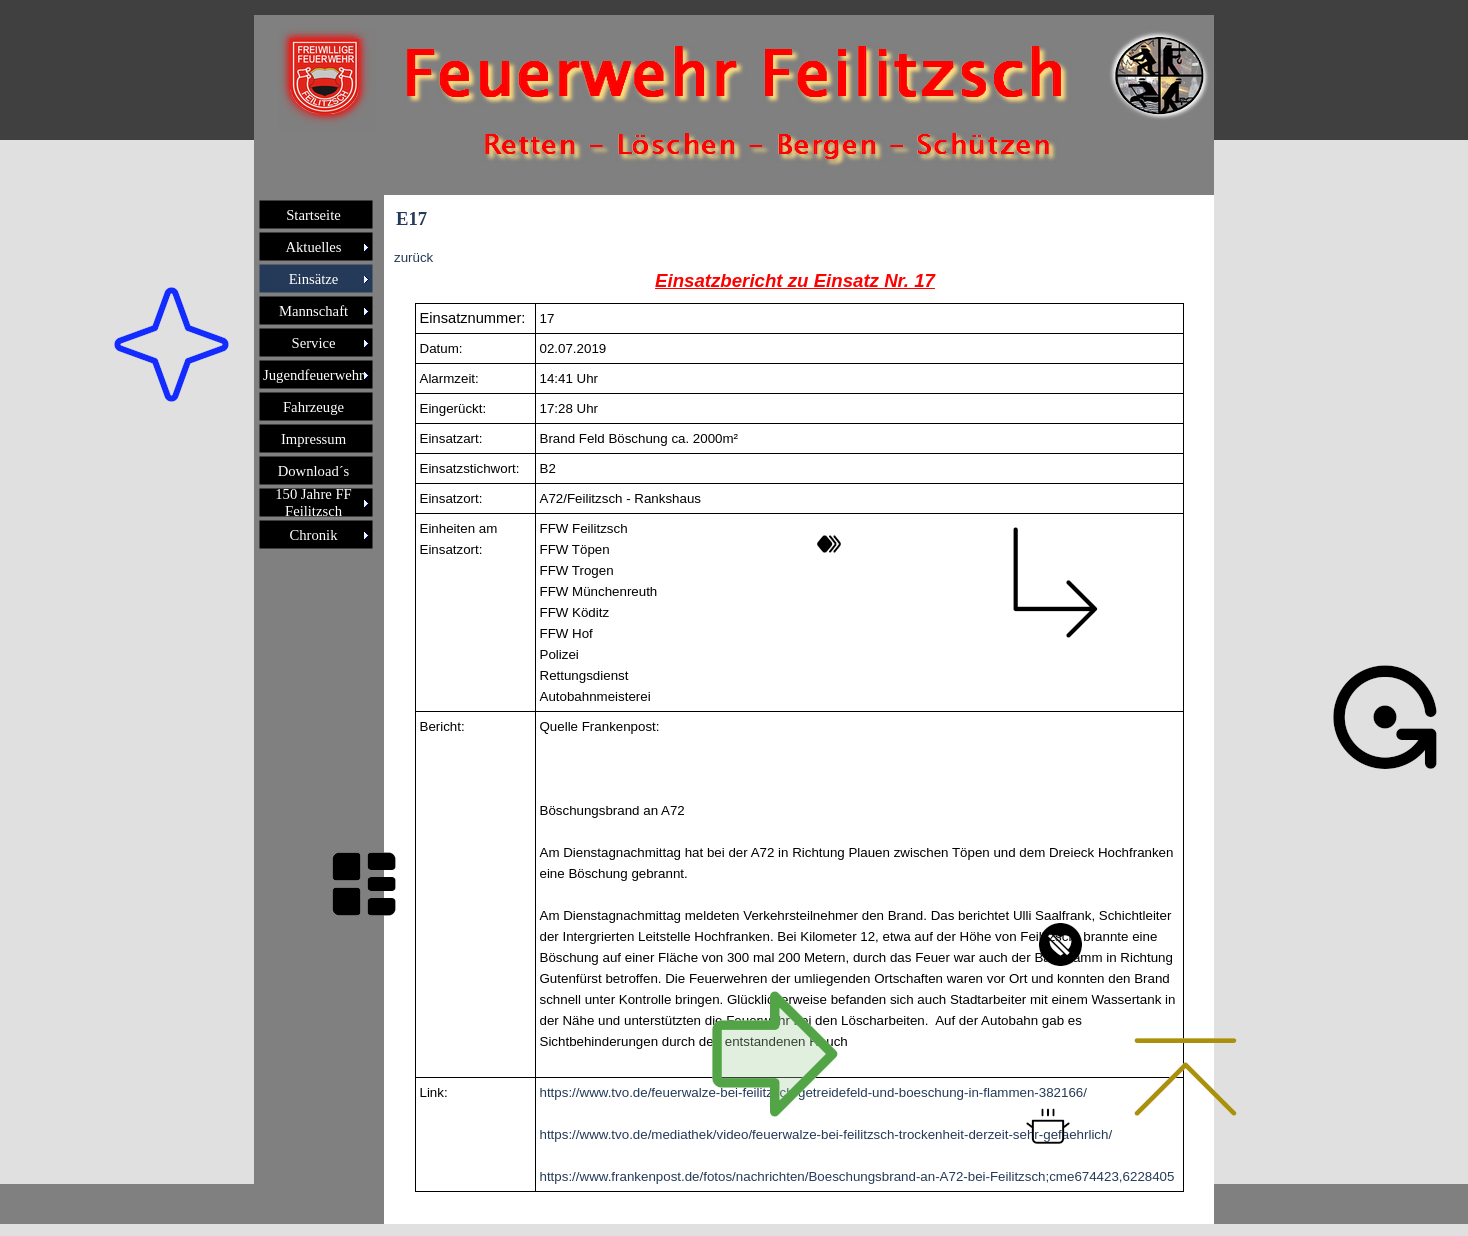 The width and height of the screenshot is (1468, 1236). I want to click on remove from favorites, so click(1060, 944).